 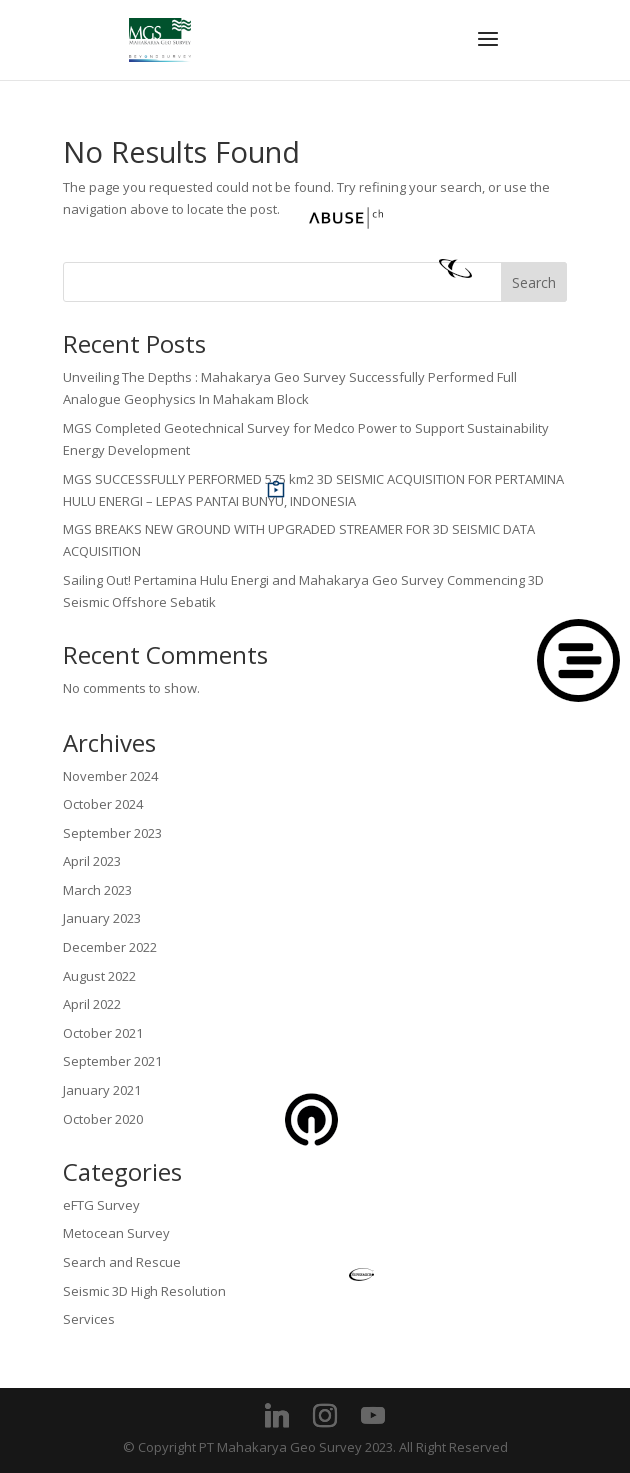 I want to click on open Qwiklabs learning platform, so click(x=311, y=1119).